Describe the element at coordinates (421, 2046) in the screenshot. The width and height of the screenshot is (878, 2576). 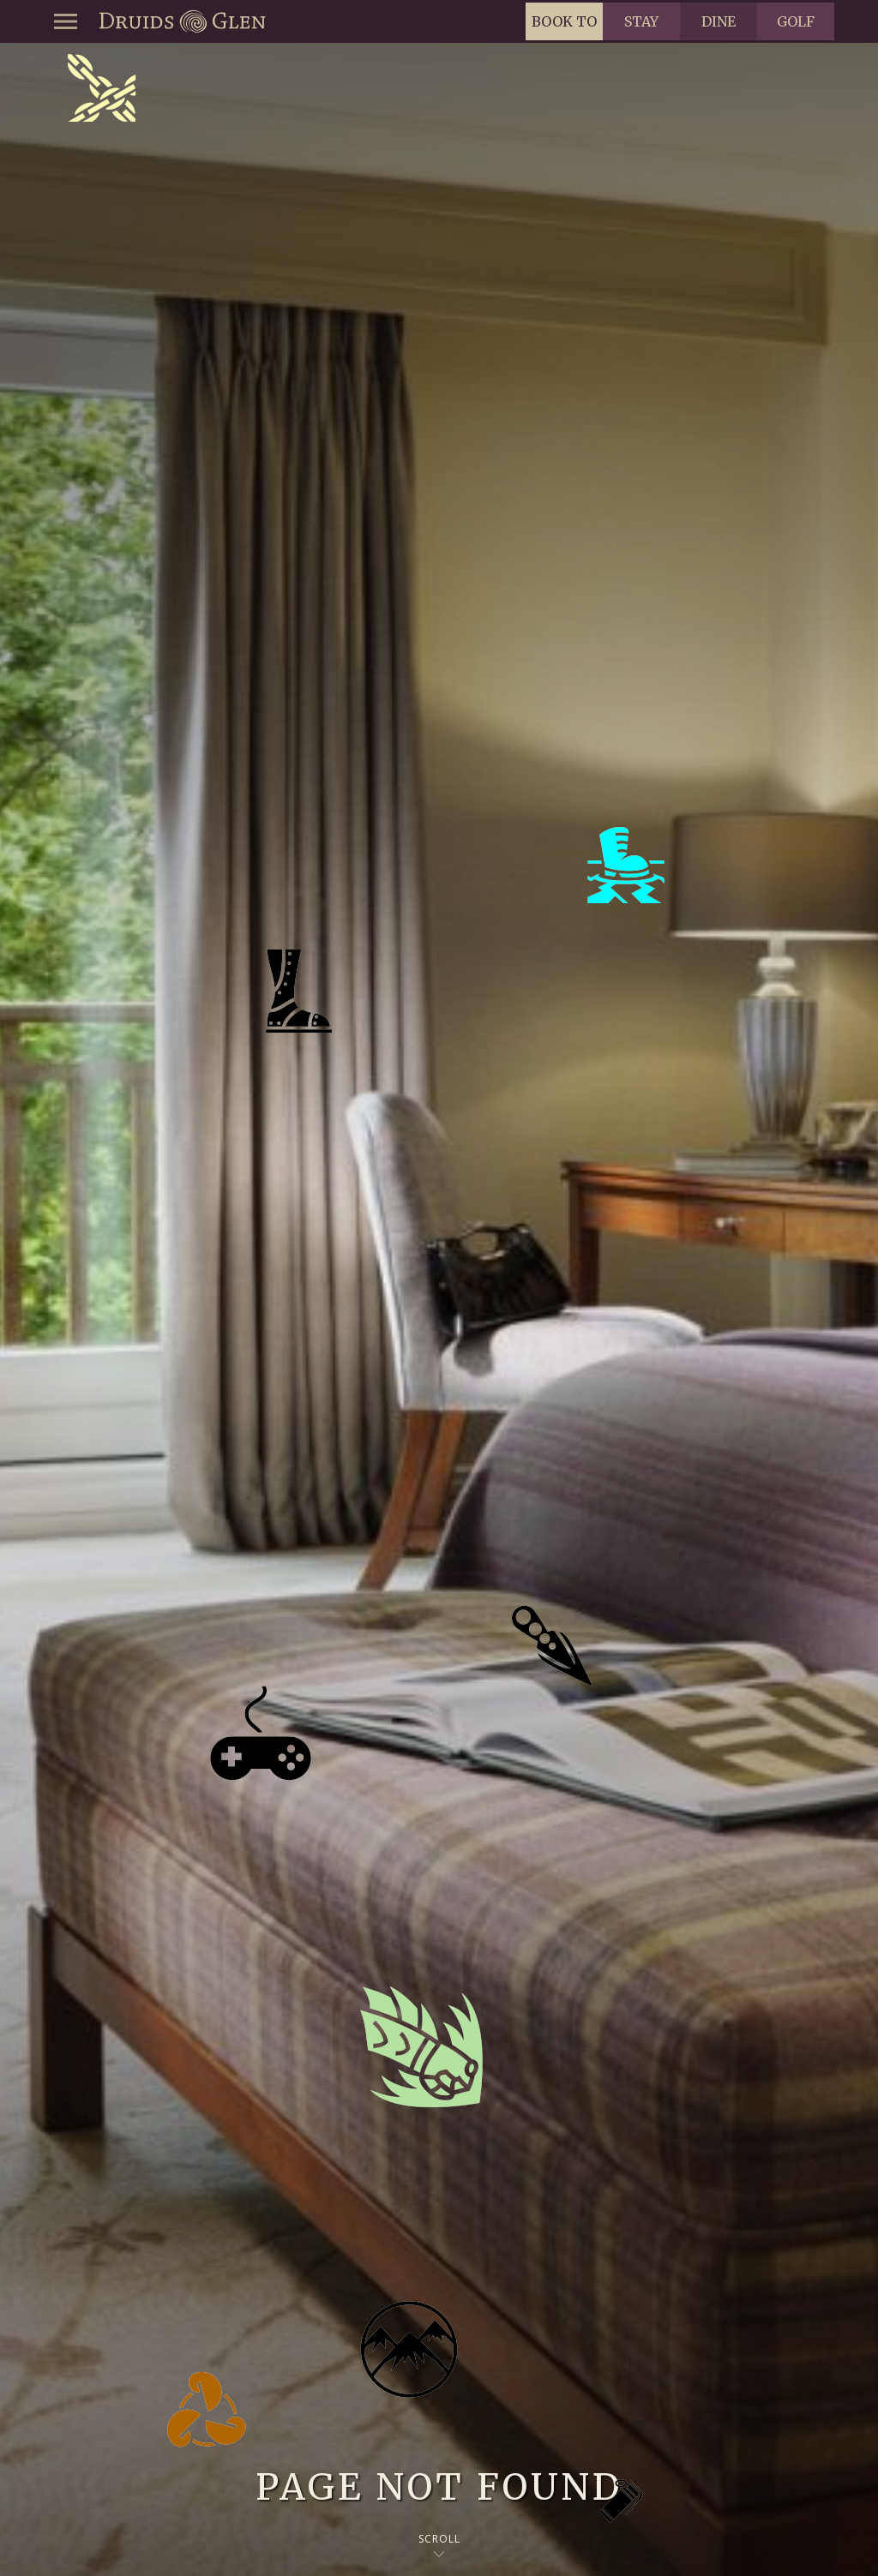
I see `activate armor-piercing attack ability` at that location.